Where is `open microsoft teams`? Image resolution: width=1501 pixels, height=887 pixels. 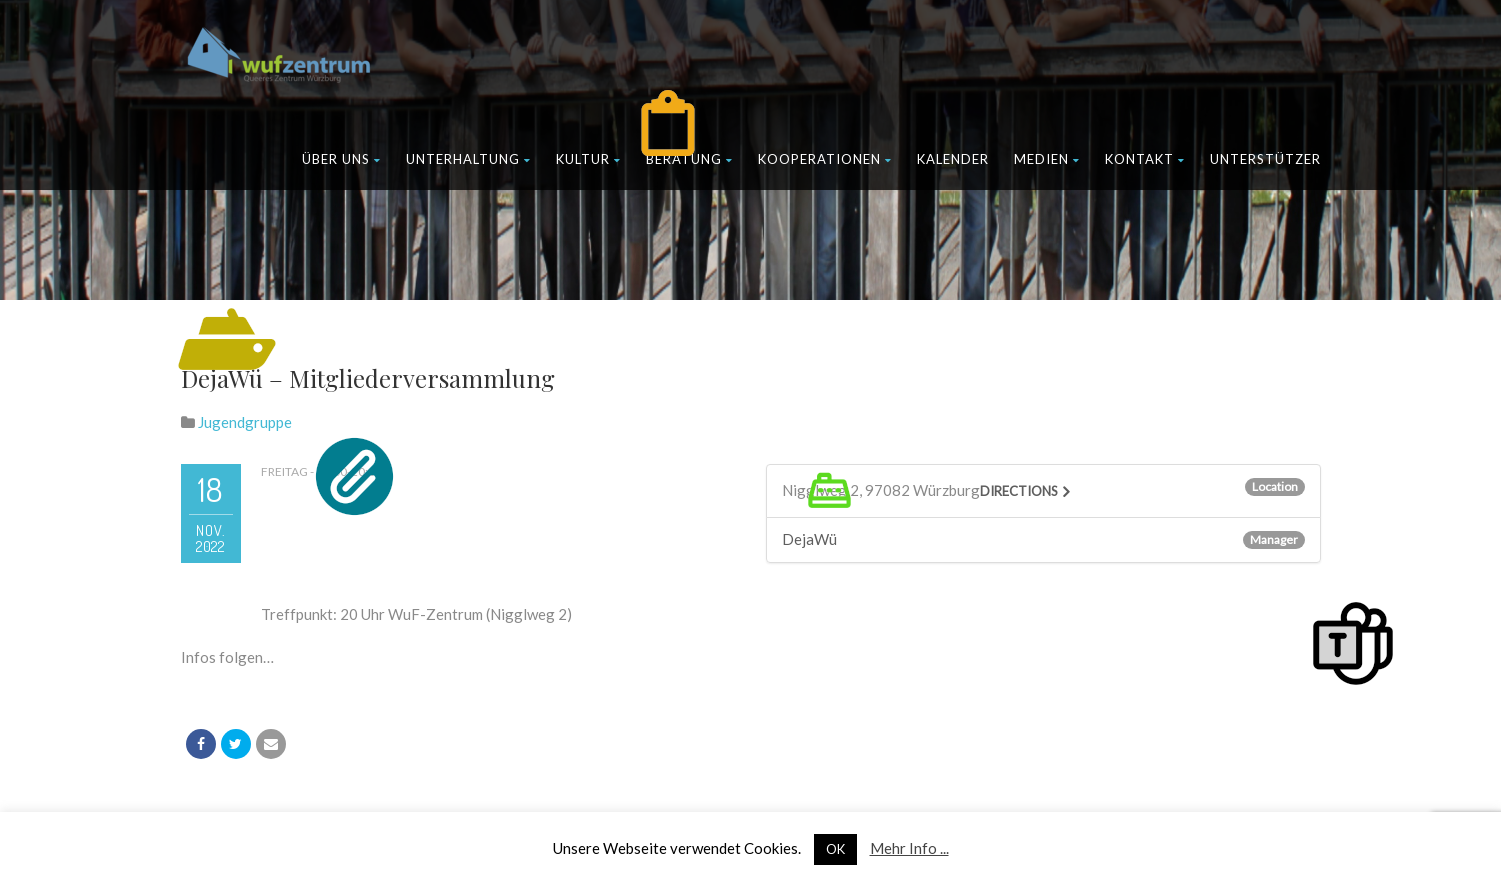 open microsoft teams is located at coordinates (1353, 645).